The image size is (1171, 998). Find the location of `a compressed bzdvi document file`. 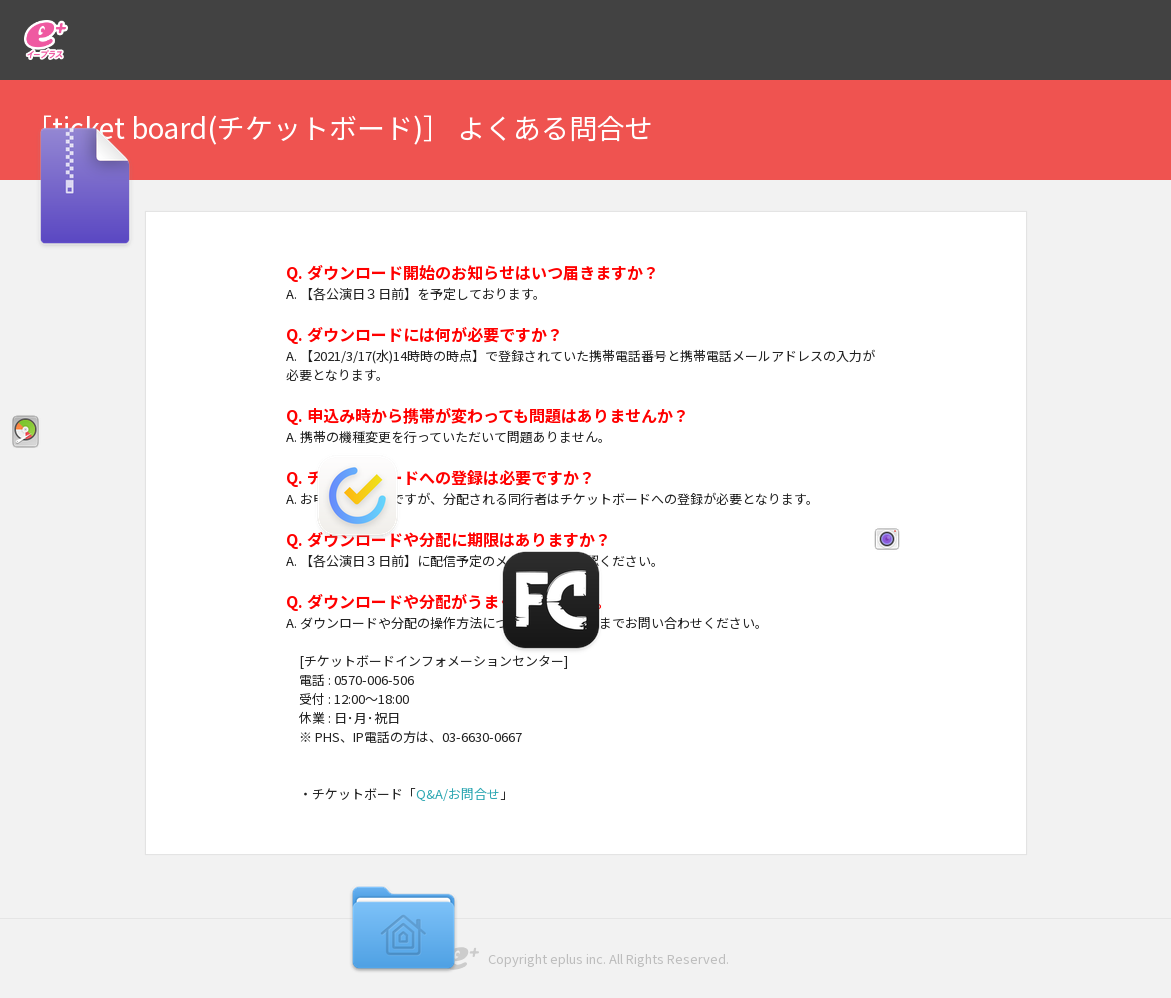

a compressed bzdvi document file is located at coordinates (85, 188).